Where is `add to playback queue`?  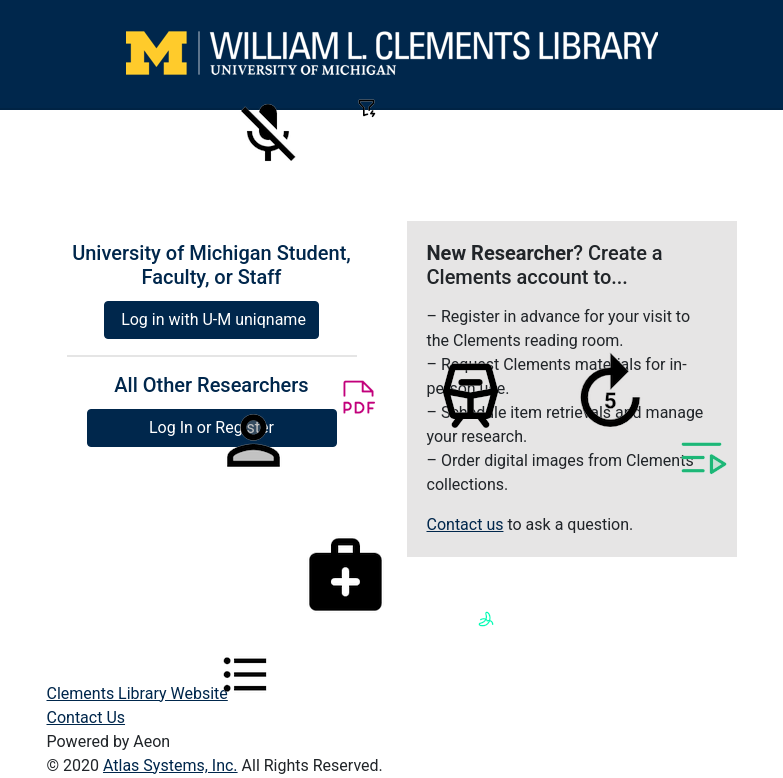 add to playback queue is located at coordinates (701, 457).